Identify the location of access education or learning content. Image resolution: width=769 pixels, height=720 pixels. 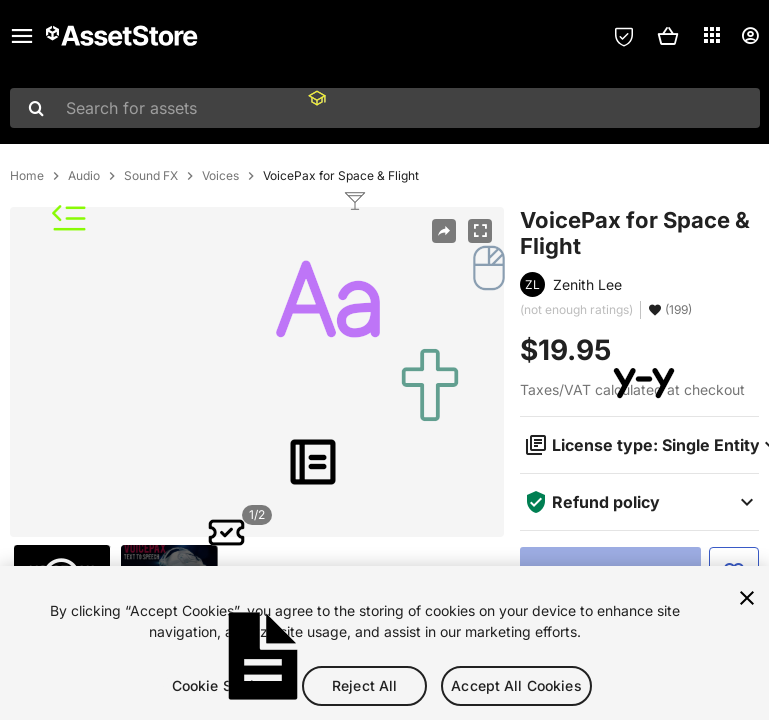
(317, 98).